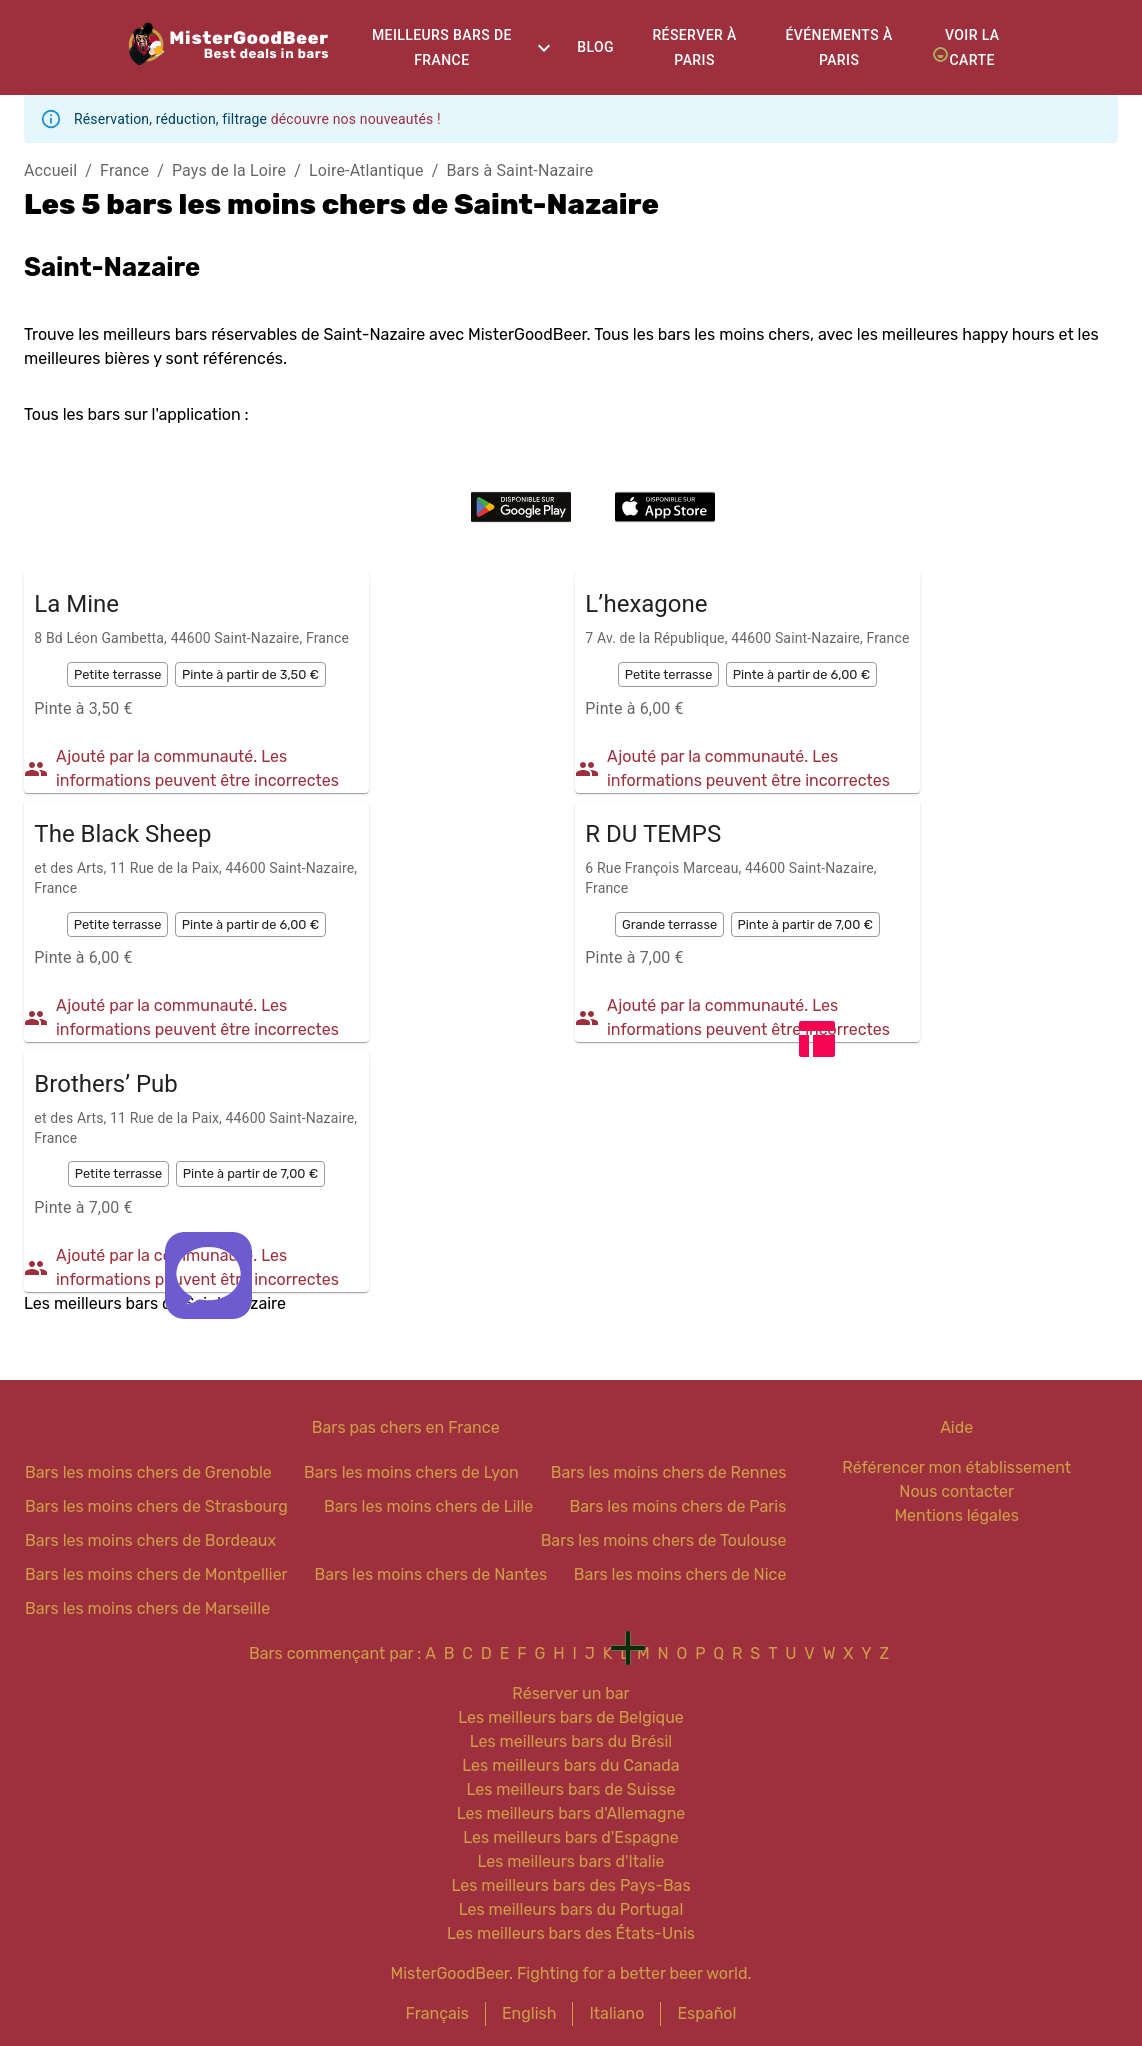  What do you see at coordinates (940, 54) in the screenshot?
I see `add an emoji or reaction` at bounding box center [940, 54].